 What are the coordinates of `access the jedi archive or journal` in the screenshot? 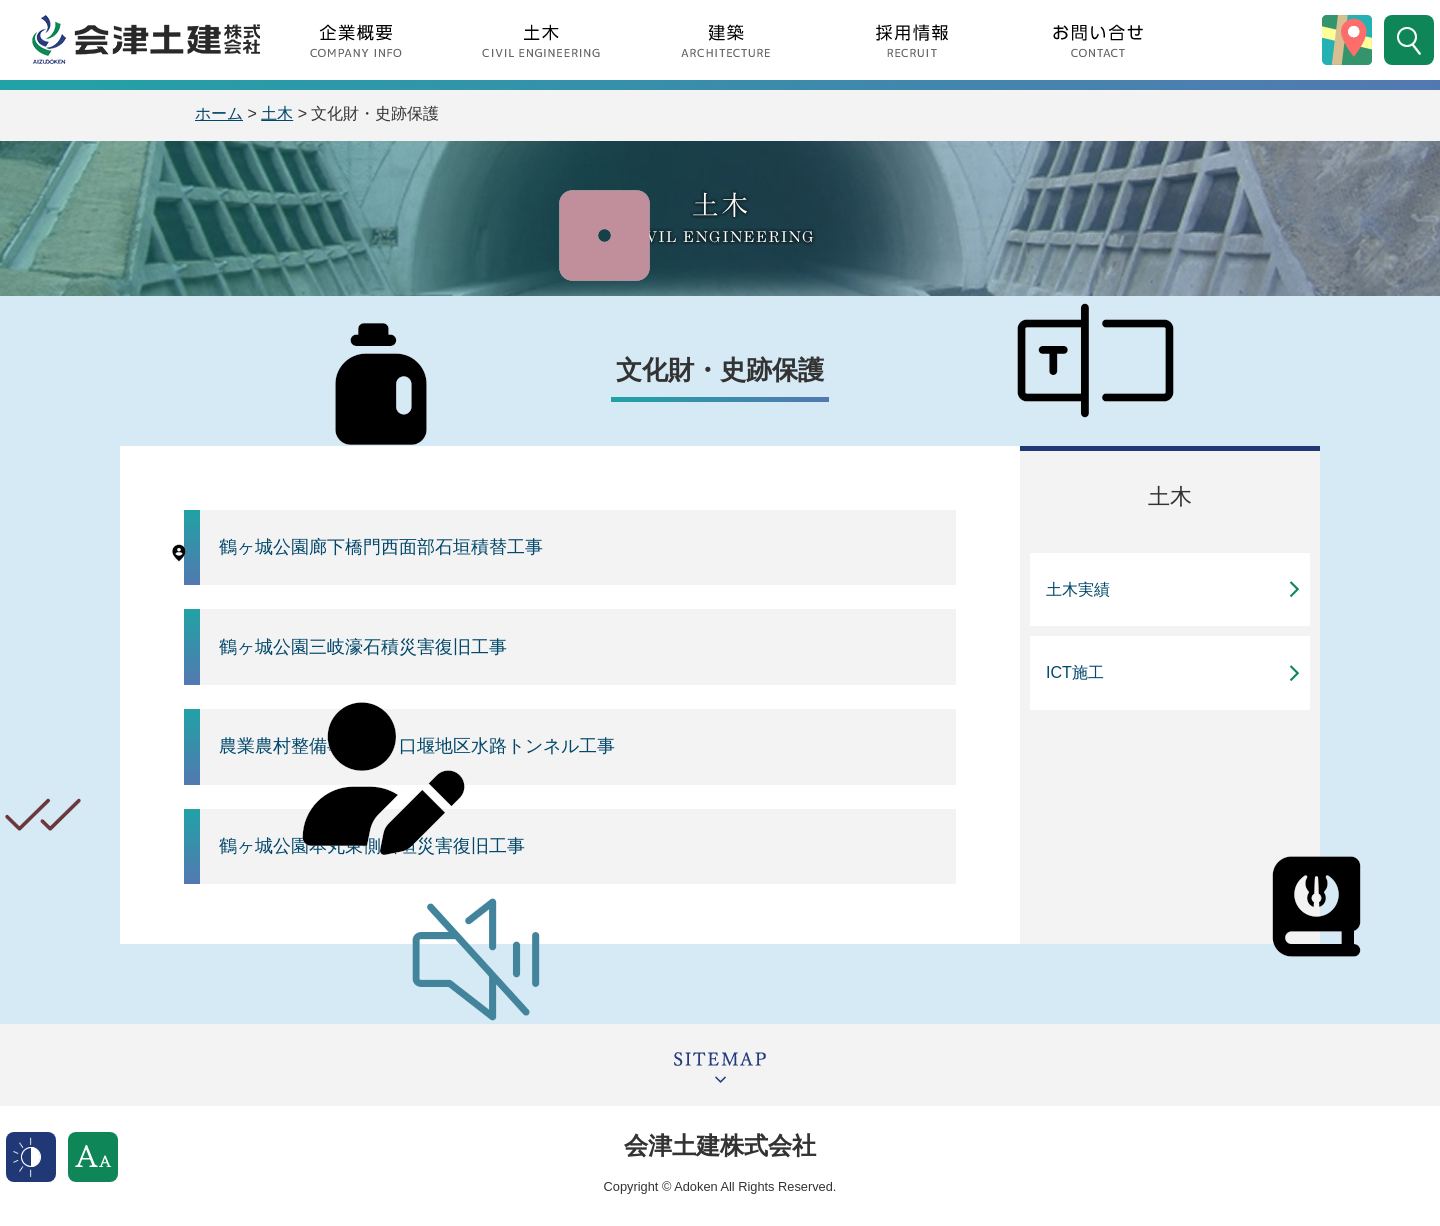 It's located at (1316, 906).